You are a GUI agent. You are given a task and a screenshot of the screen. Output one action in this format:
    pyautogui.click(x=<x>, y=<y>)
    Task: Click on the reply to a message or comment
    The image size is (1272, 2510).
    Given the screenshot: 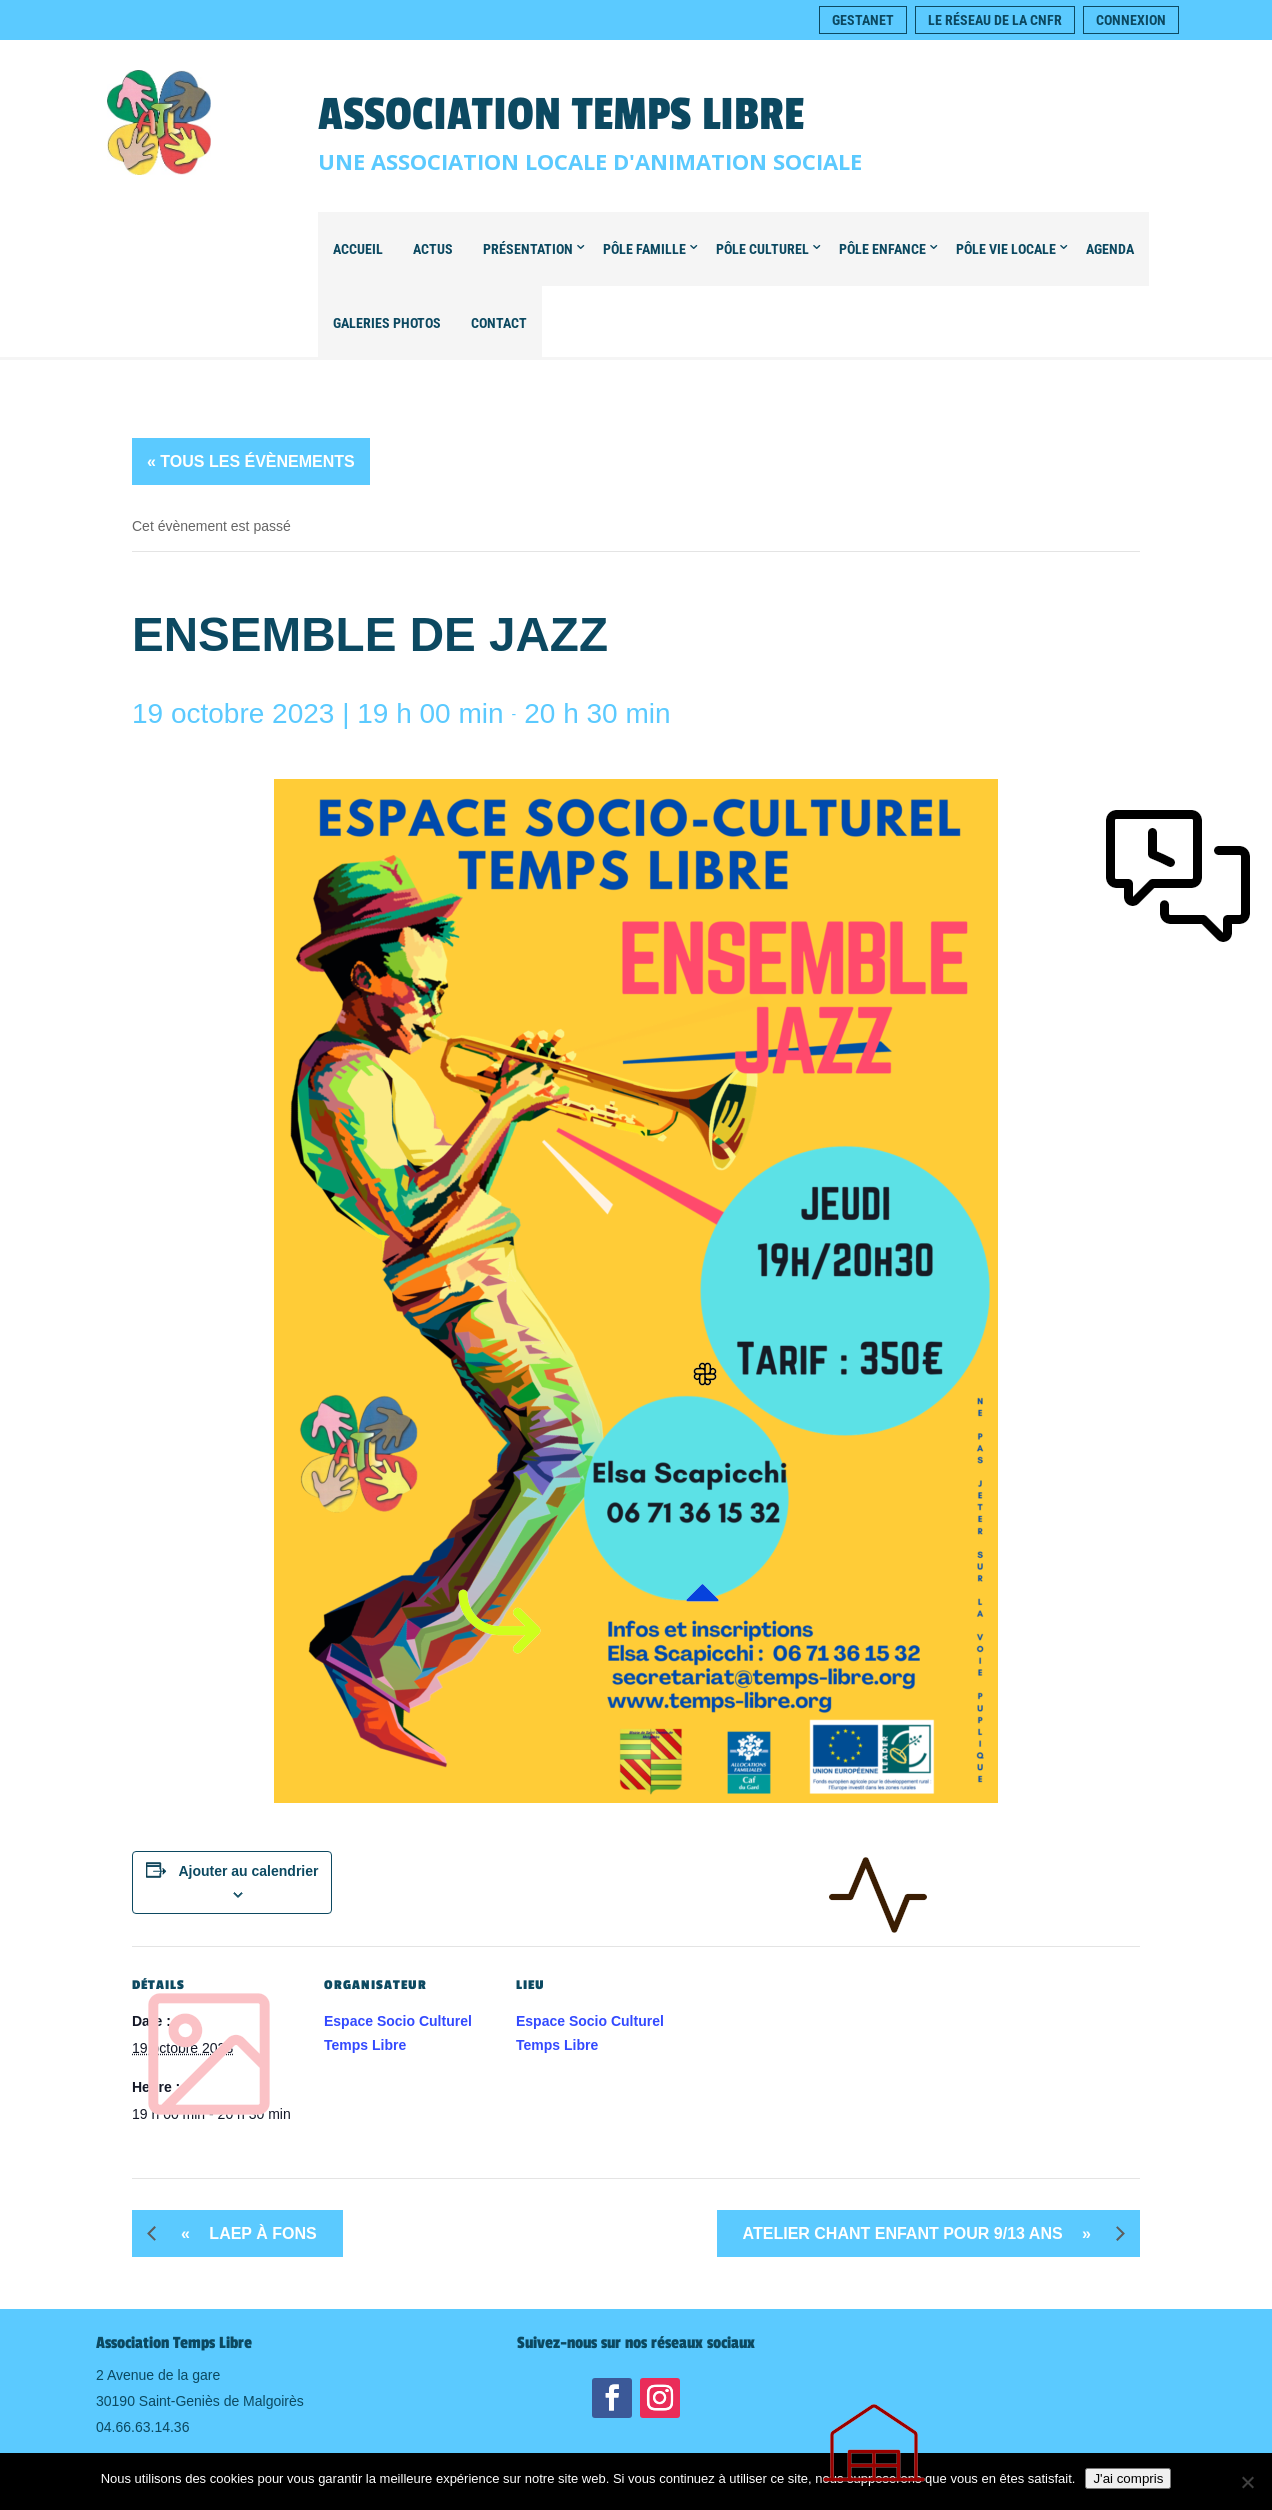 What is the action you would take?
    pyautogui.click(x=499, y=1621)
    